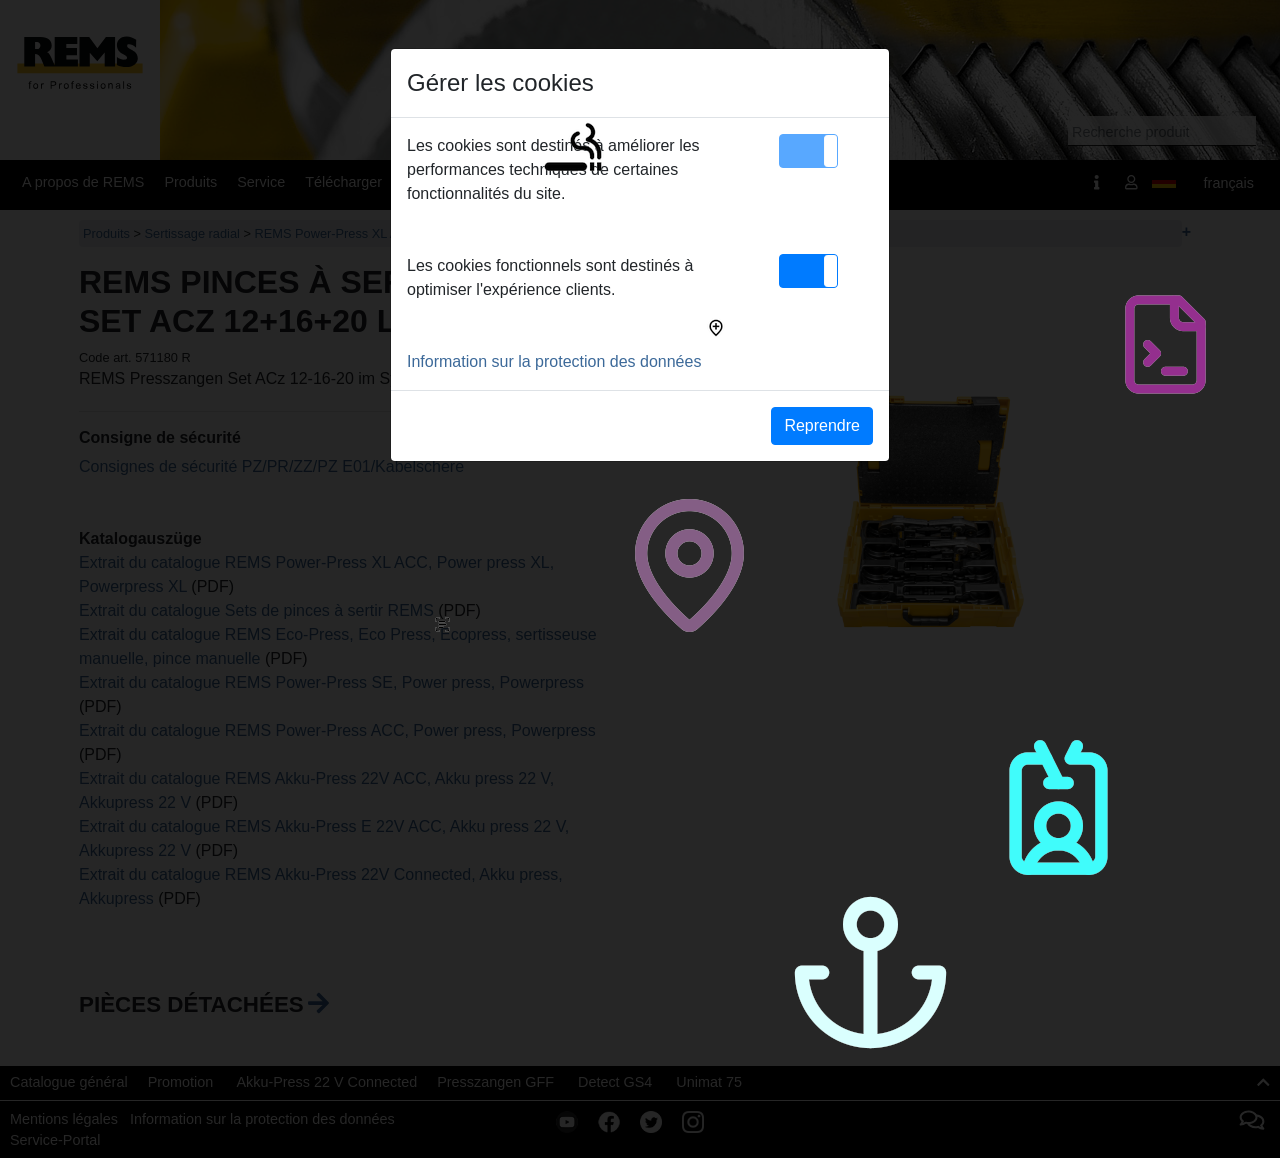  Describe the element at coordinates (870, 972) in the screenshot. I see `anchor content to a fixed position` at that location.